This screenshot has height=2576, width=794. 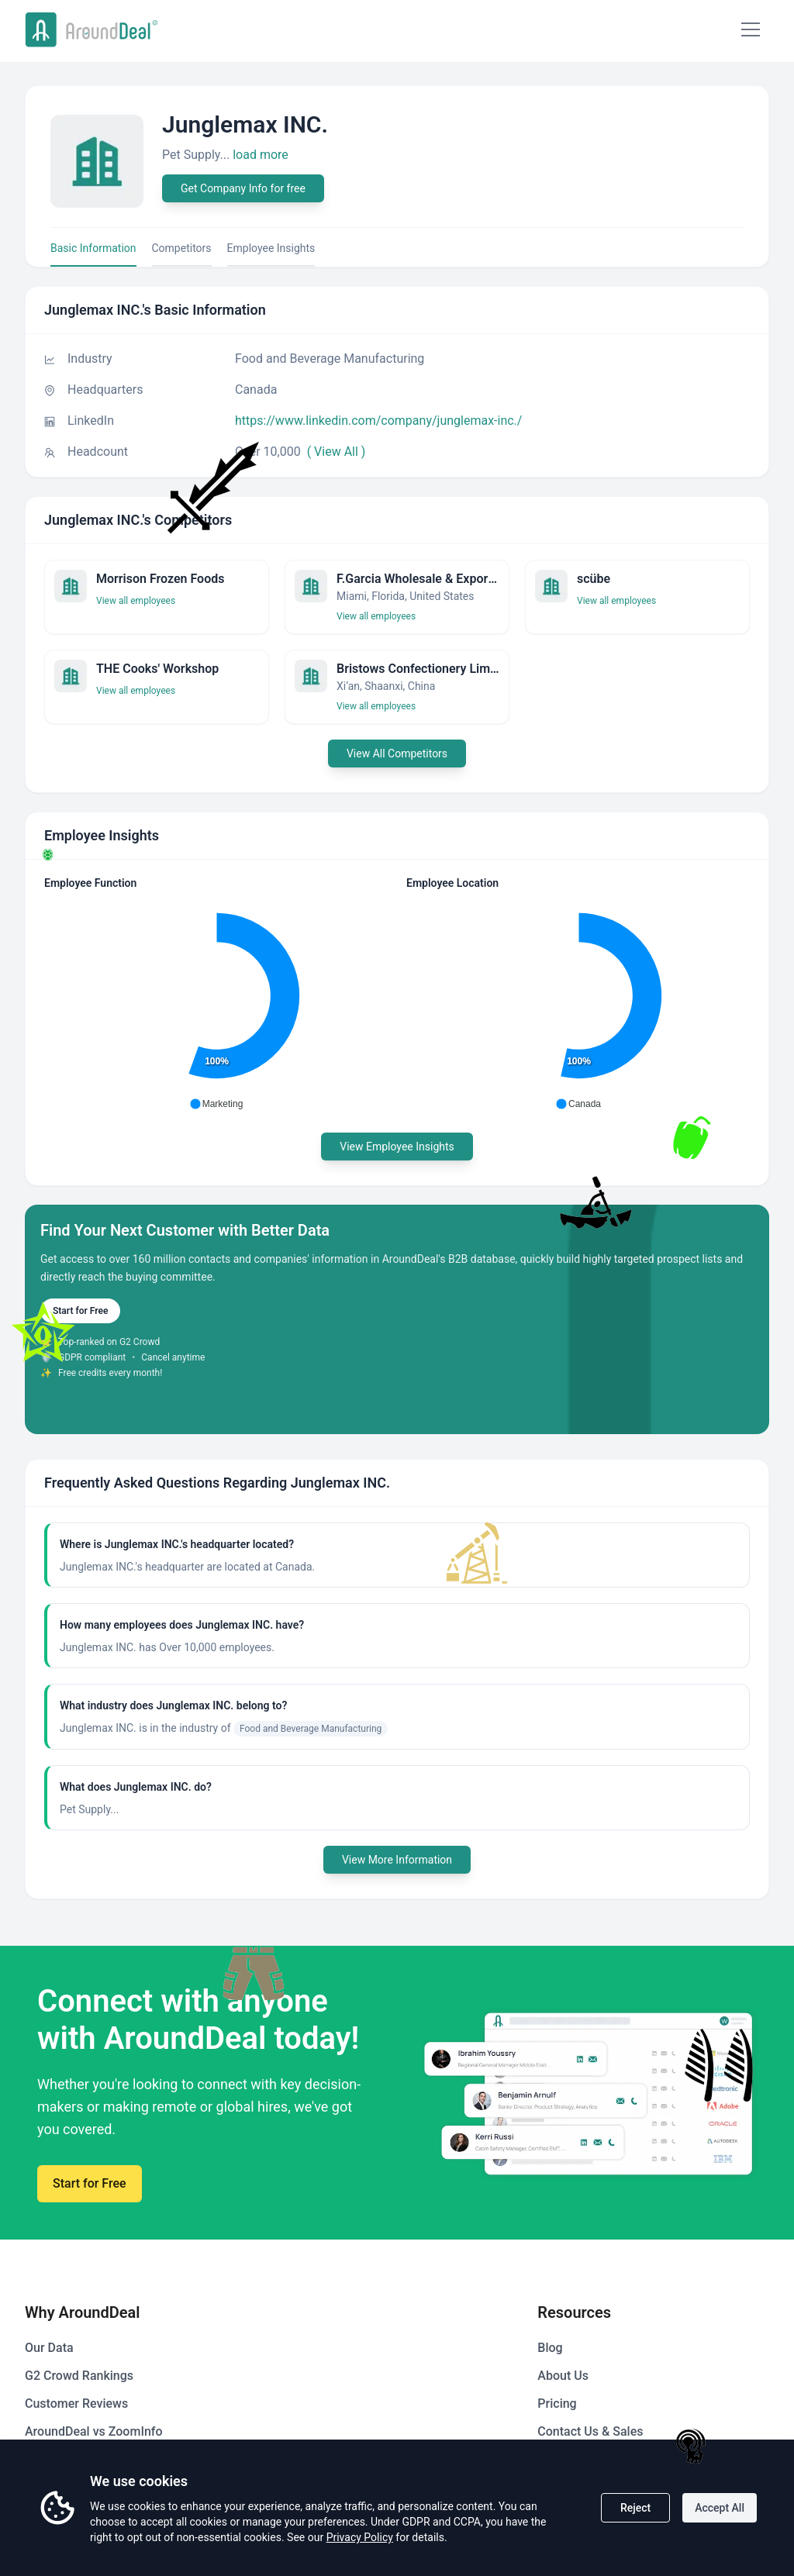 I want to click on equip turtle shell armor or shield, so click(x=47, y=854).